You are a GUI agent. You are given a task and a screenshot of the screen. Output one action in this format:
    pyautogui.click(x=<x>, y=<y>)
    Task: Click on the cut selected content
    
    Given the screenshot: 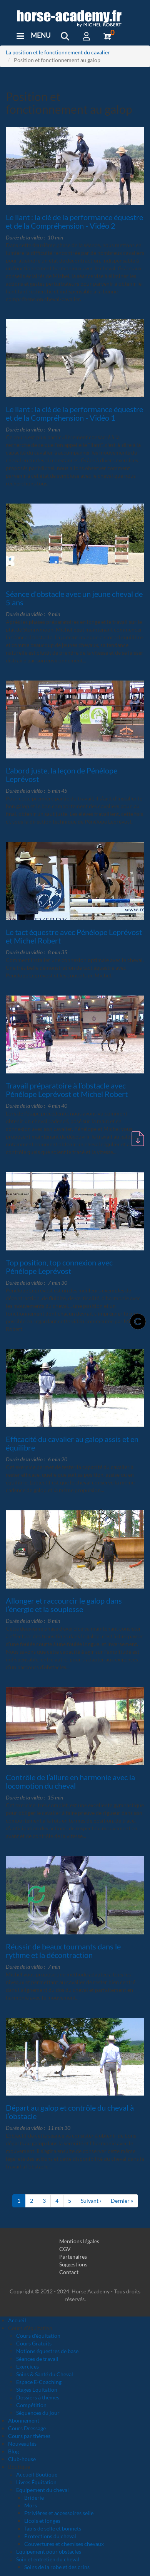 What is the action you would take?
    pyautogui.click(x=106, y=1516)
    